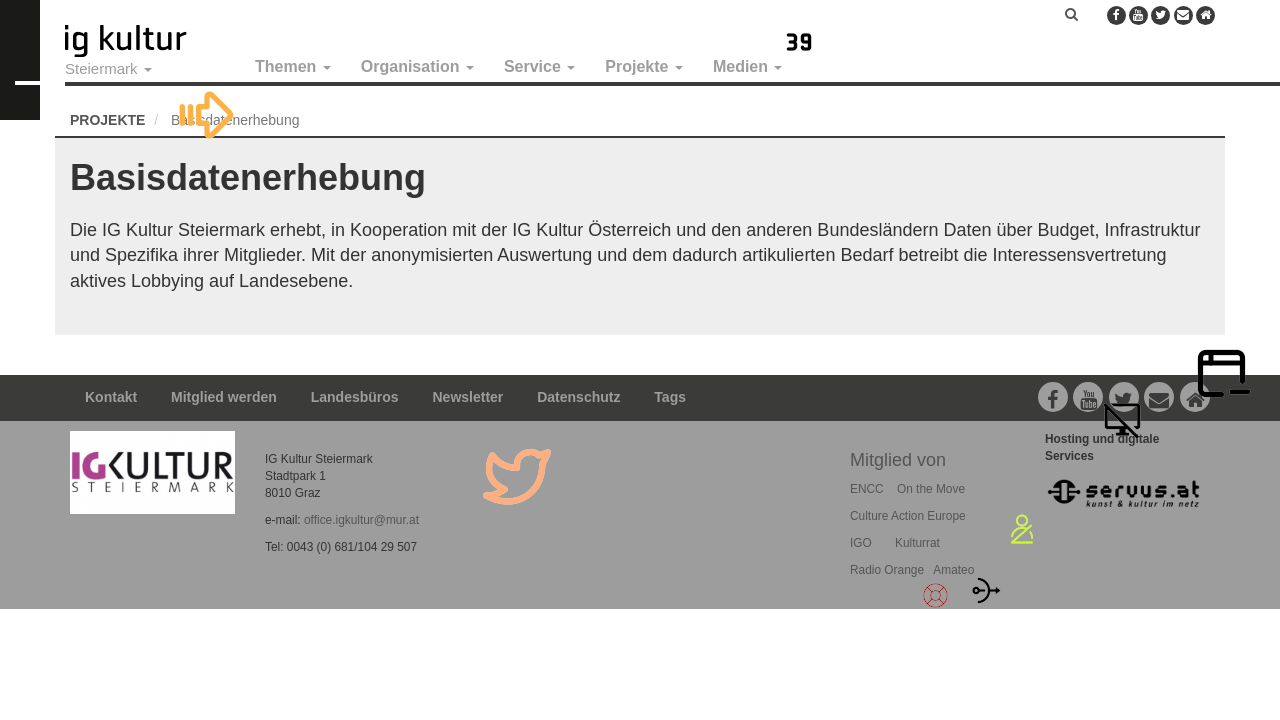 This screenshot has height=720, width=1280. Describe the element at coordinates (935, 595) in the screenshot. I see `access help or support` at that location.